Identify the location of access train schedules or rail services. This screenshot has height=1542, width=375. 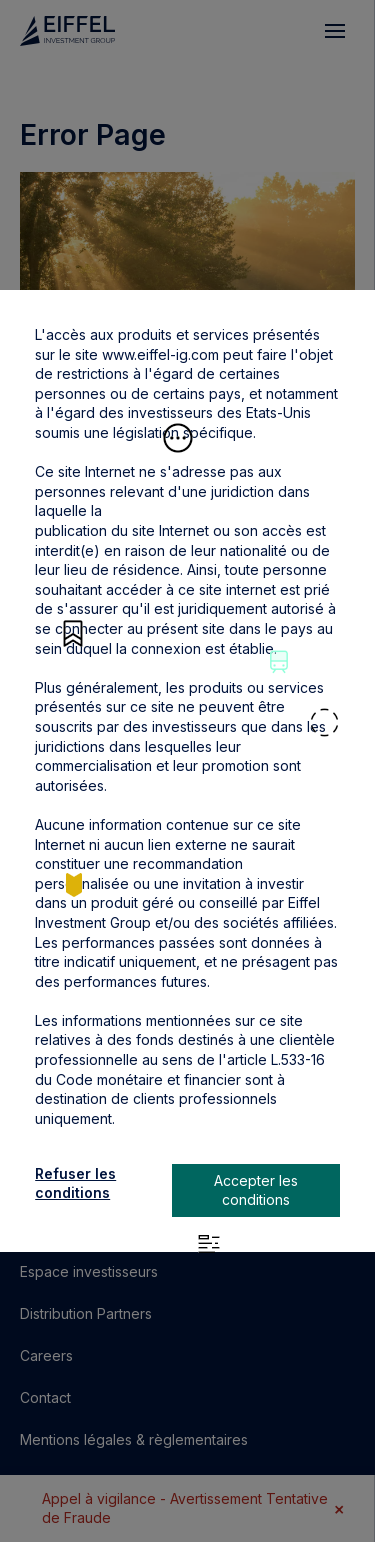
(279, 661).